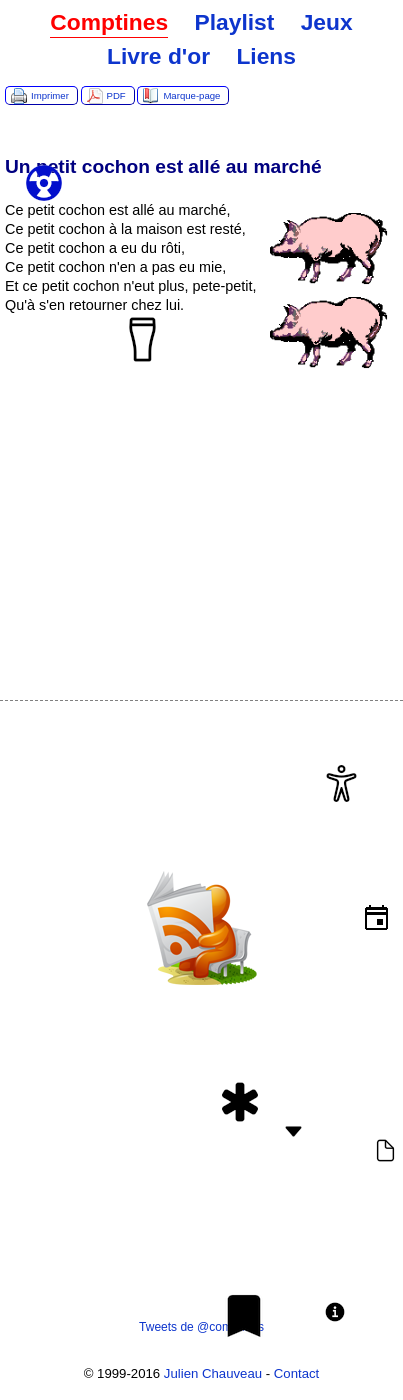  I want to click on access accessibility settings, so click(341, 783).